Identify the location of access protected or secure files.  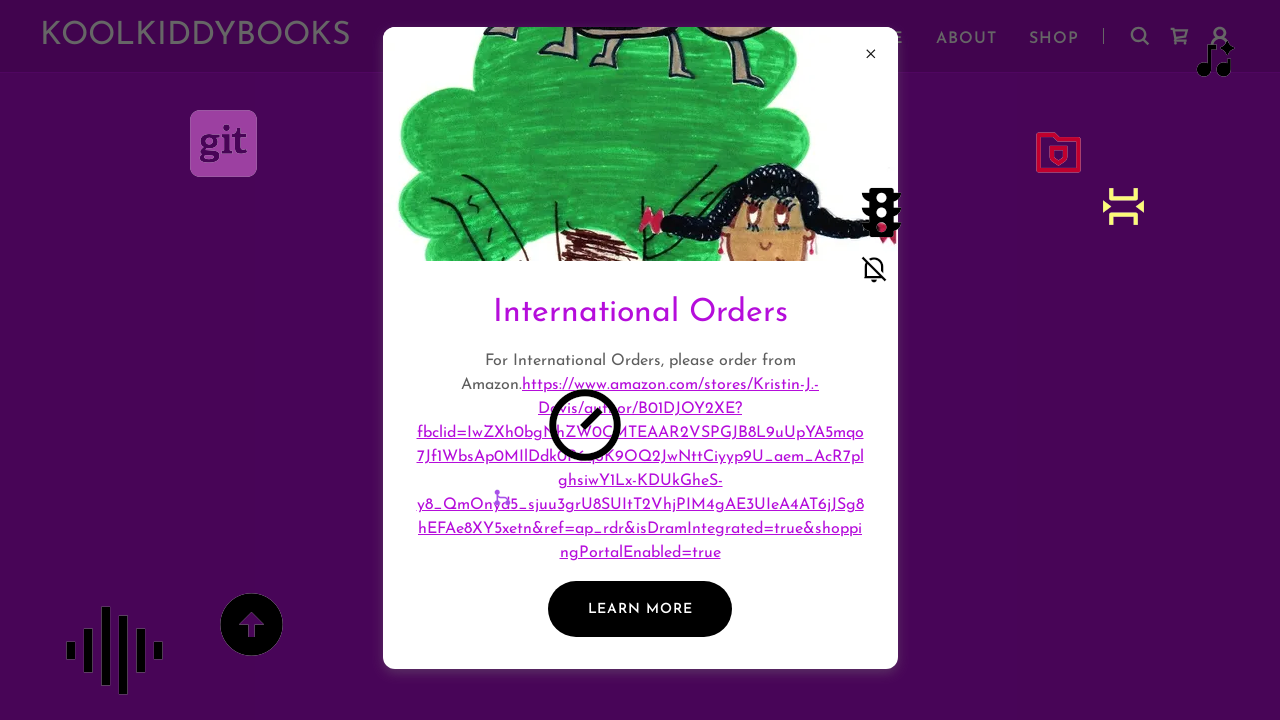
(1058, 152).